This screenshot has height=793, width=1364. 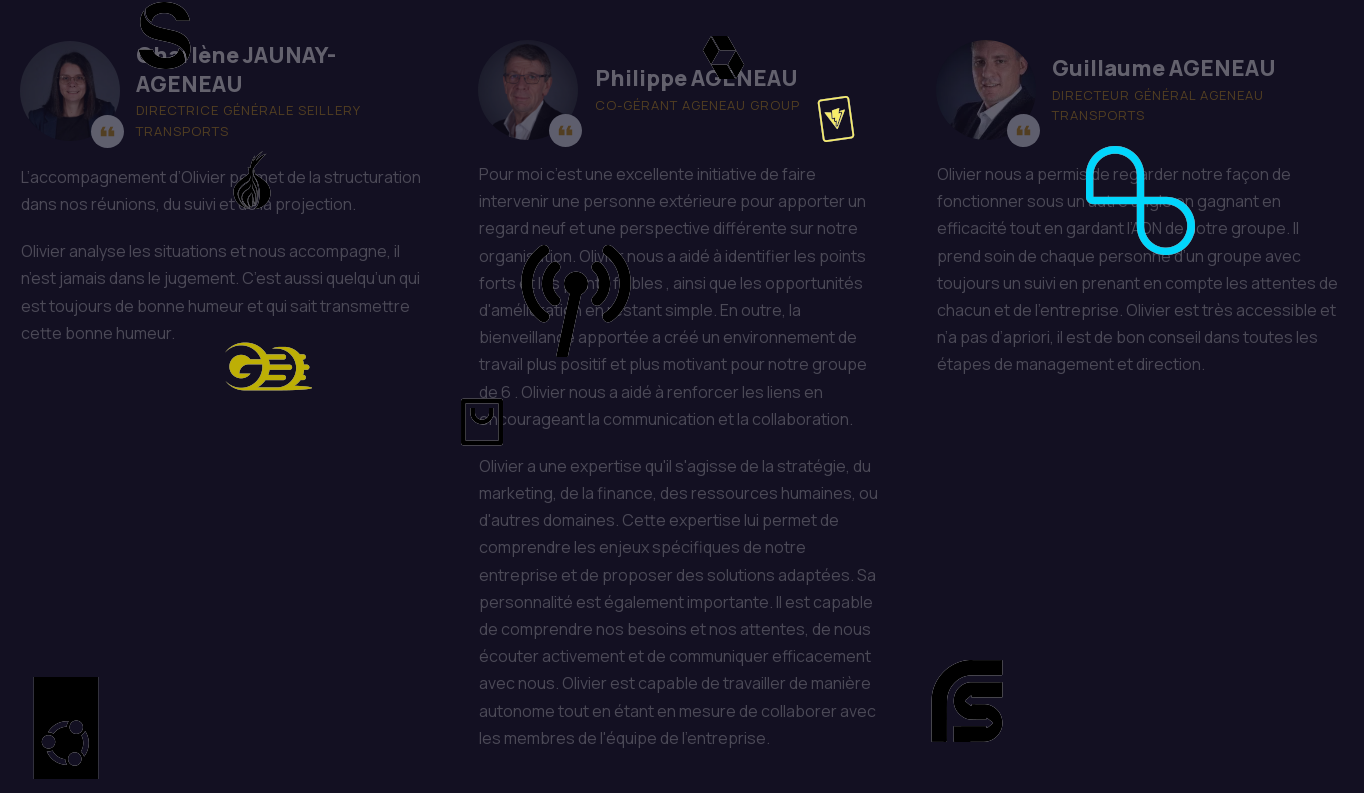 I want to click on NextBillion.ai company logo, so click(x=1140, y=200).